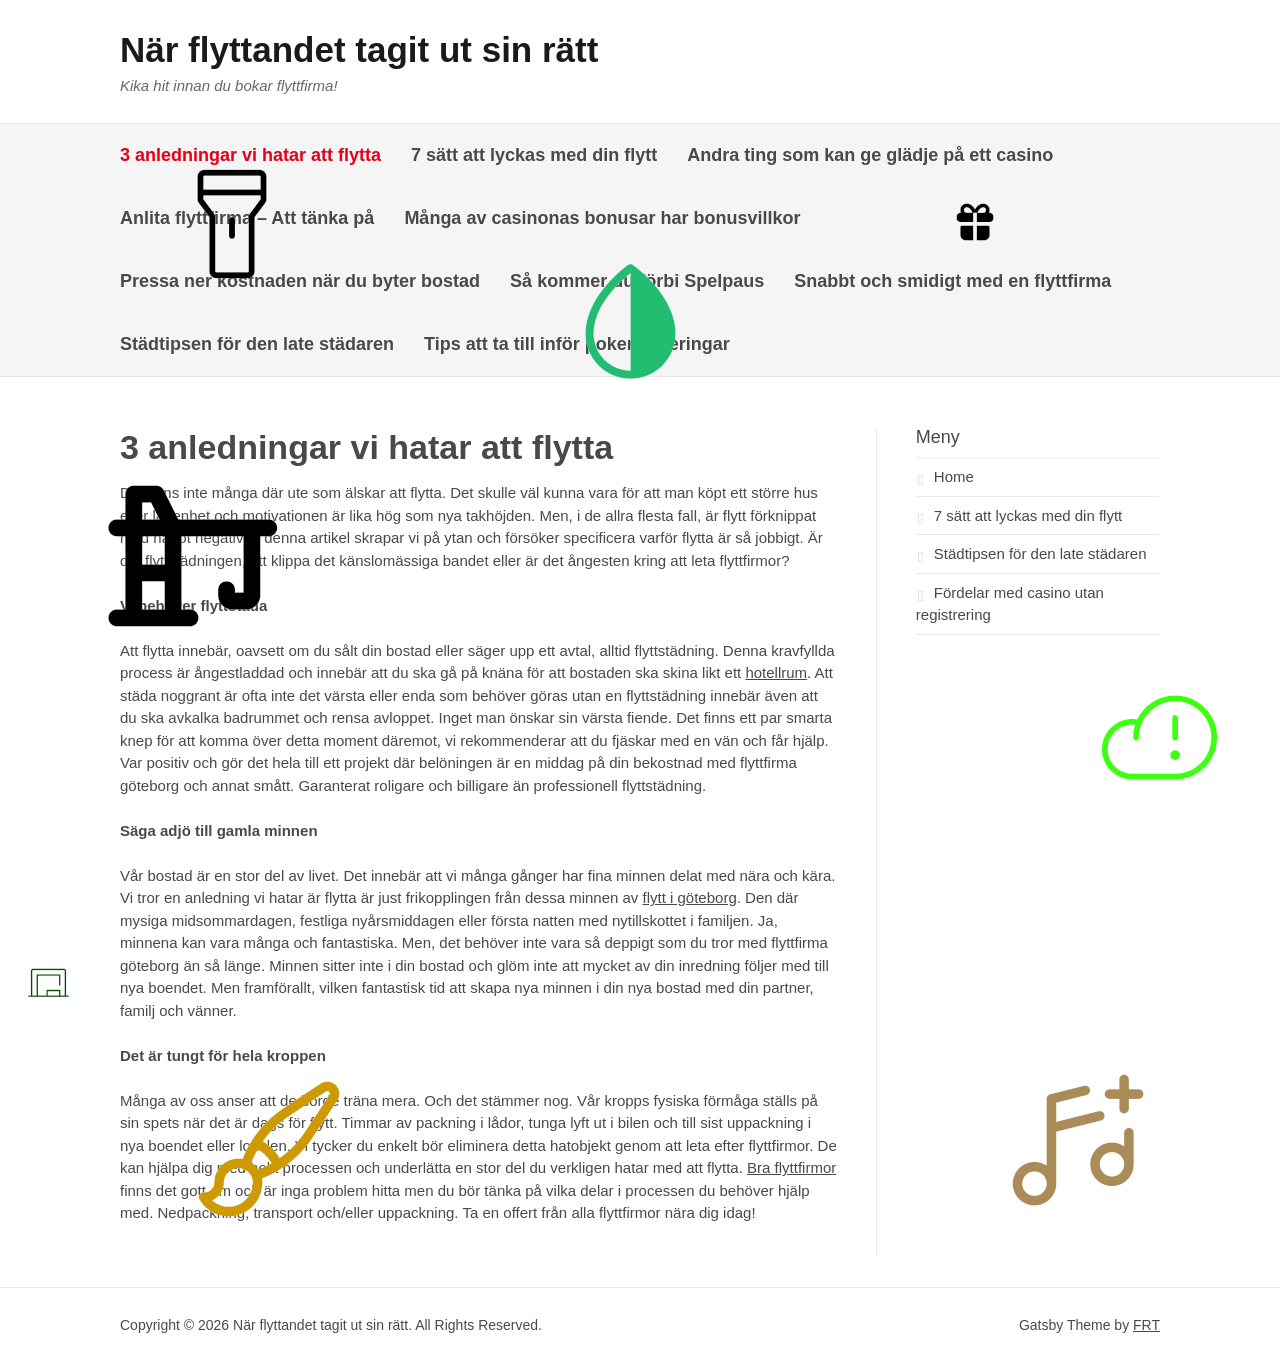  Describe the element at coordinates (630, 325) in the screenshot. I see `adjust color saturation or contrast settings` at that location.